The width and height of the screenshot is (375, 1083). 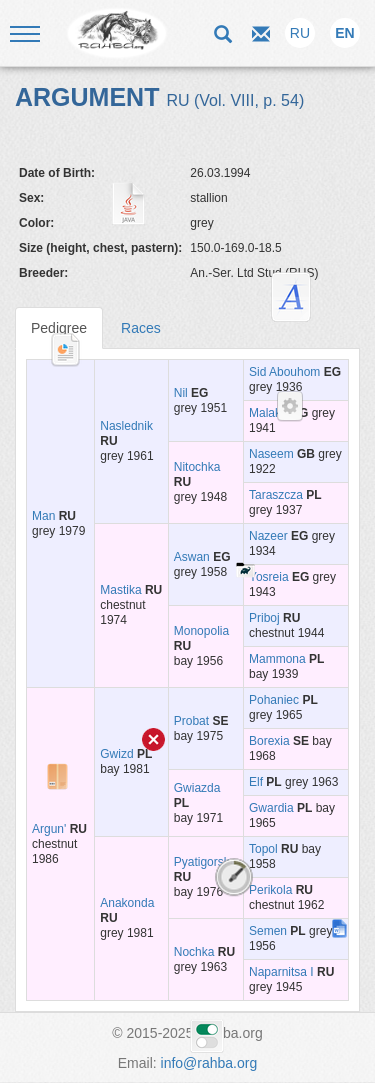 What do you see at coordinates (153, 739) in the screenshot?
I see `close the current window or dialog` at bounding box center [153, 739].